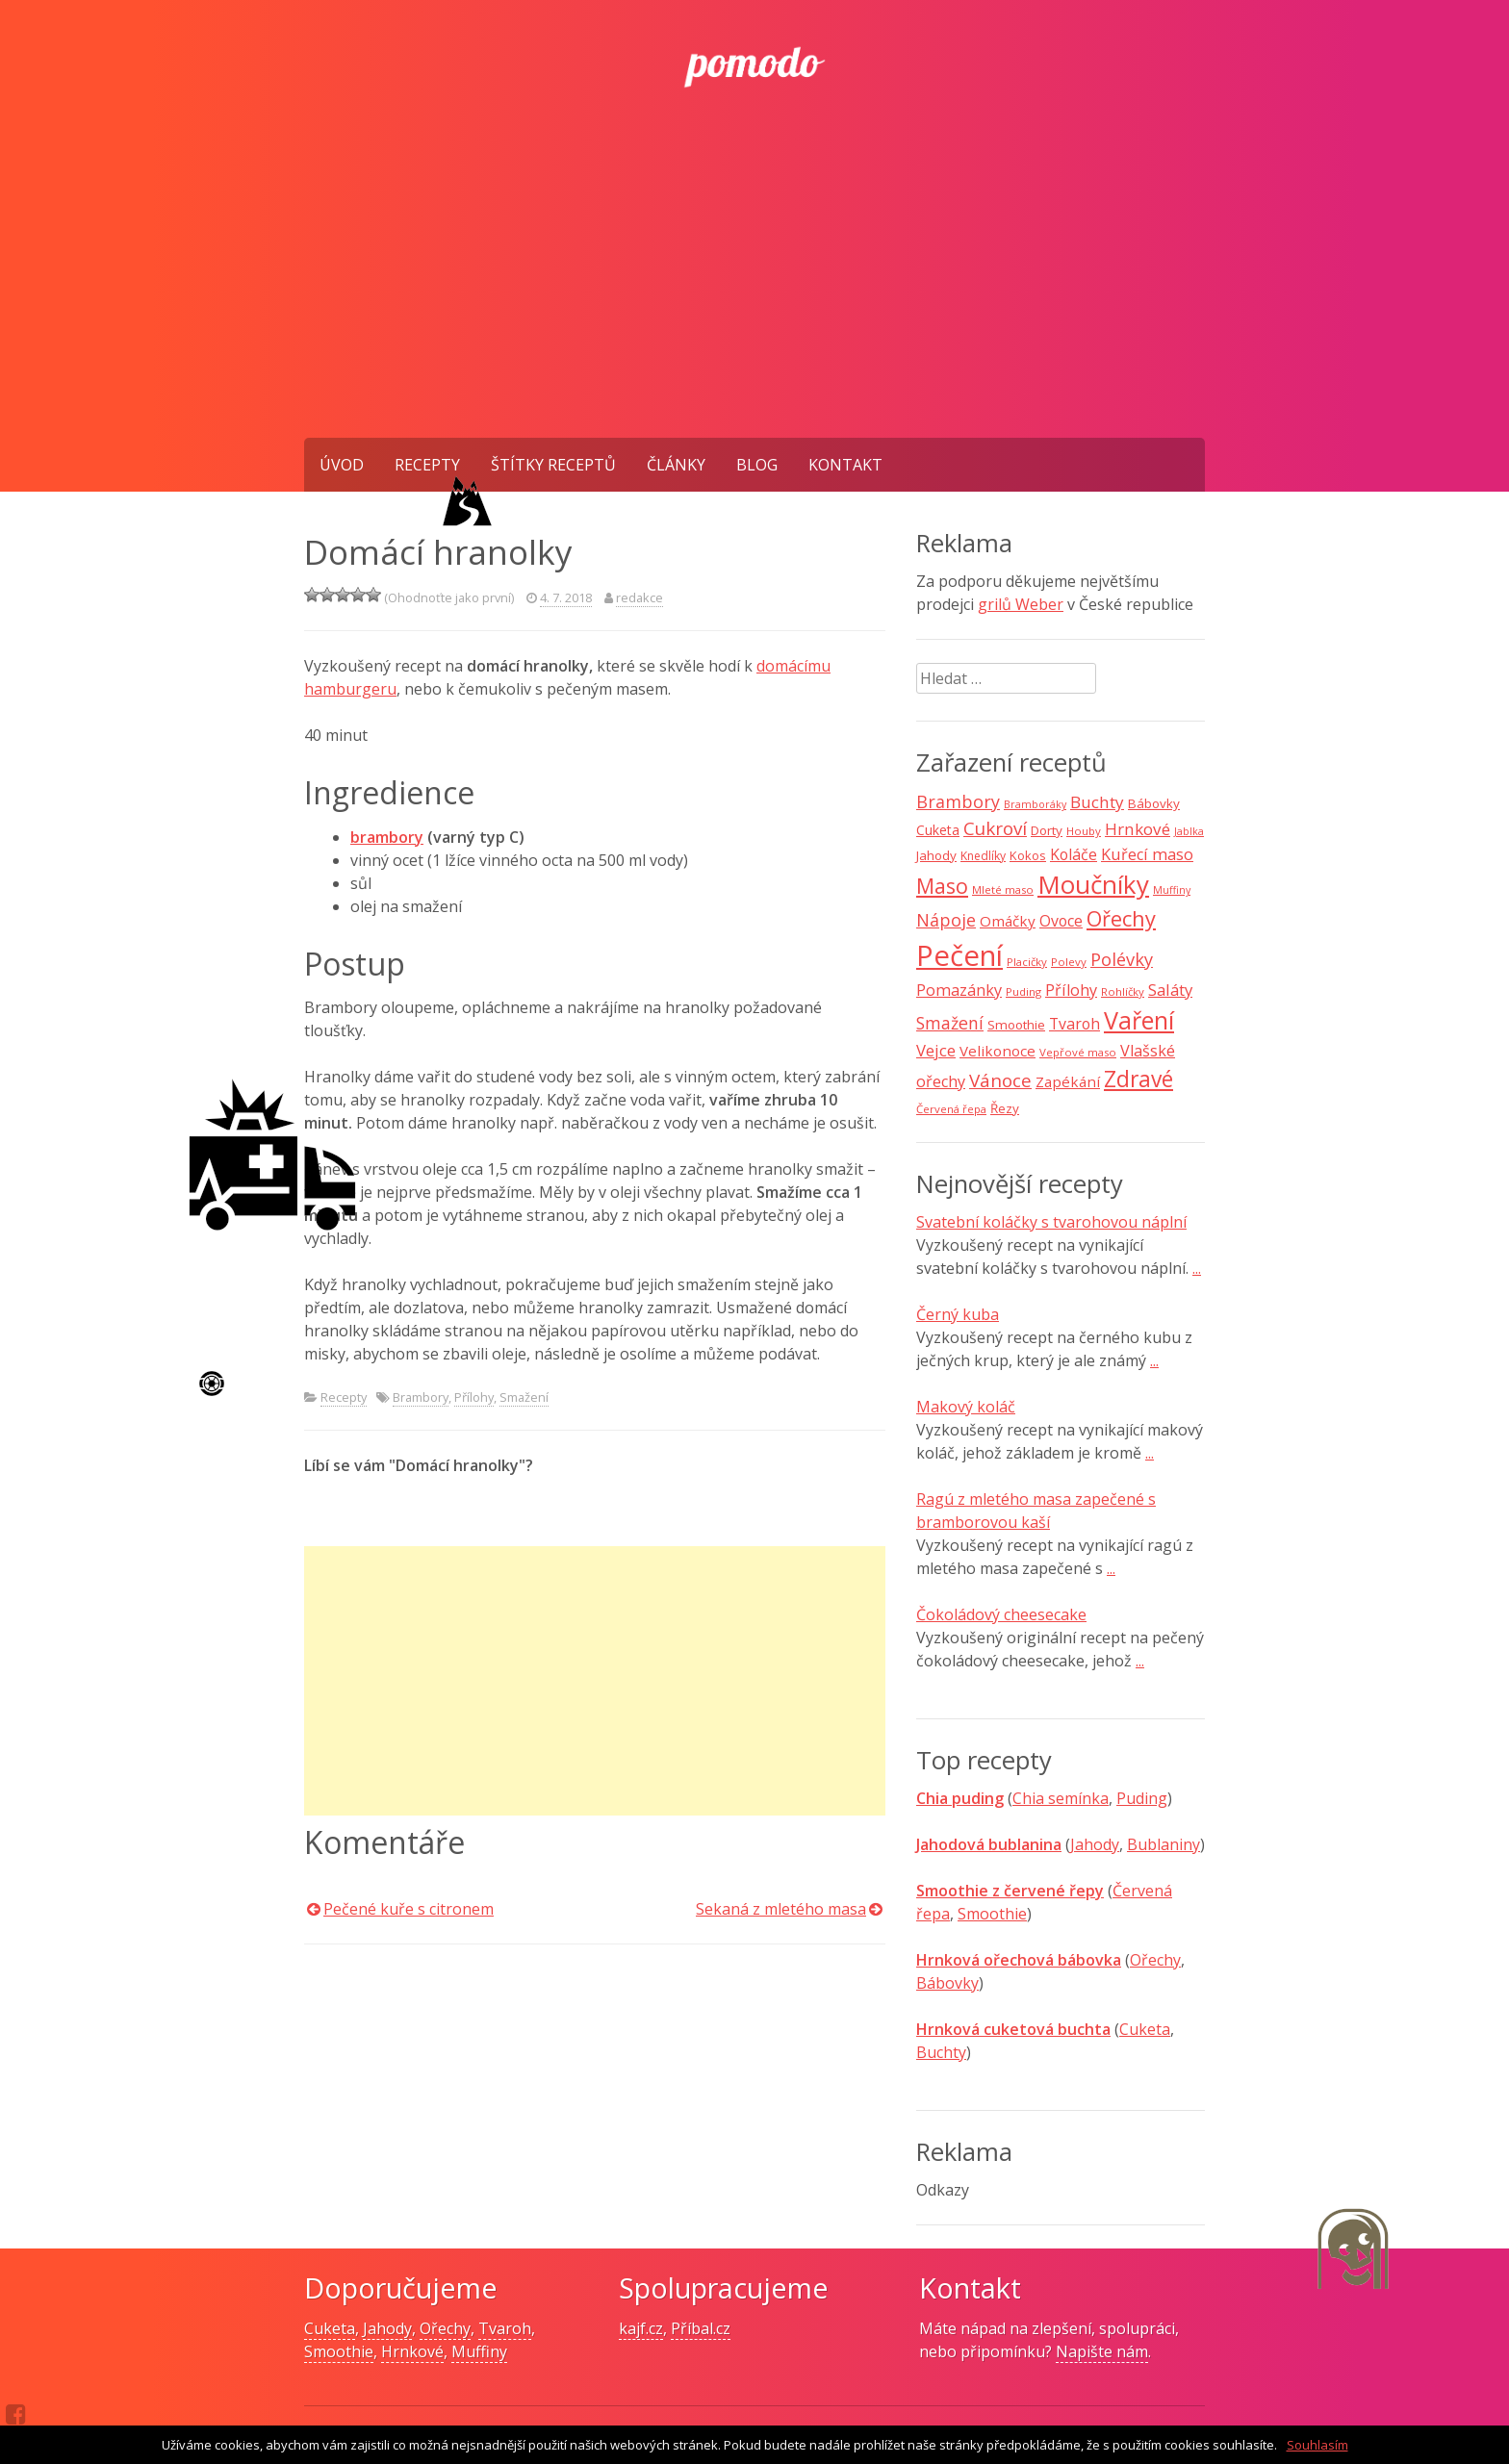  What do you see at coordinates (272, 1155) in the screenshot?
I see `request emergency medical services` at bounding box center [272, 1155].